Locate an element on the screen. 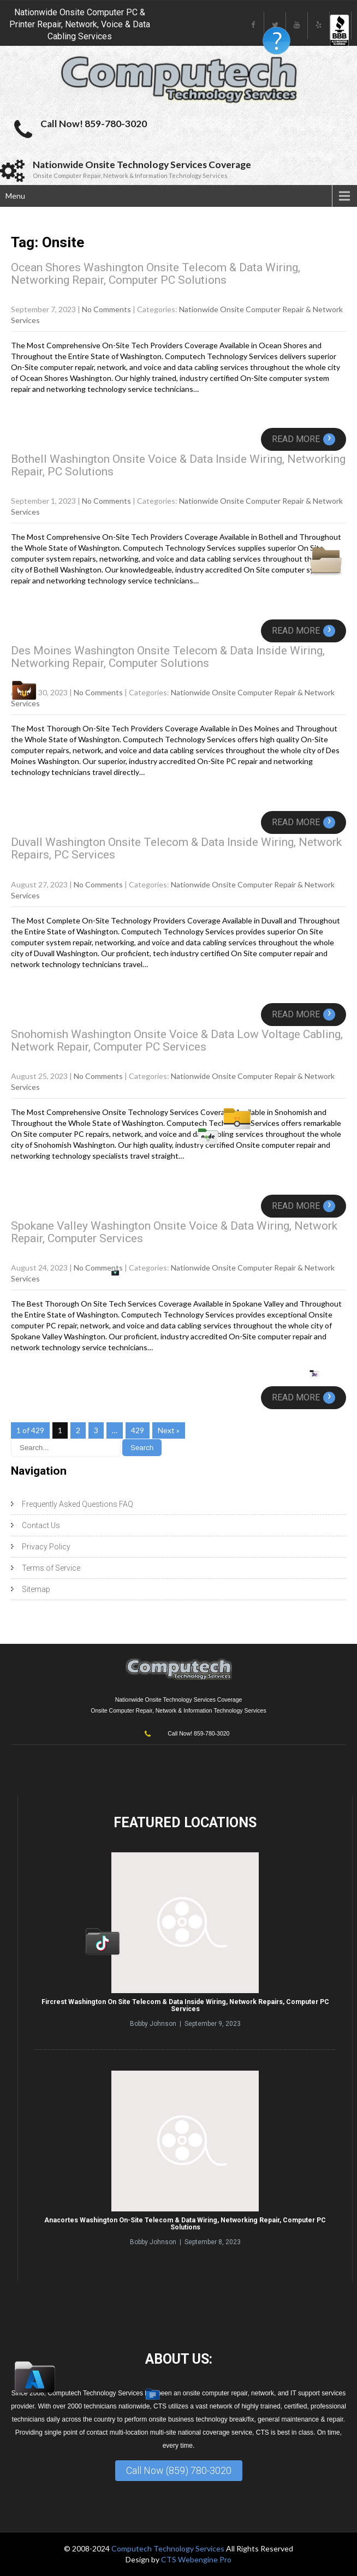 This screenshot has height=2576, width=357. open folder containing vue.js project files is located at coordinates (115, 1273).